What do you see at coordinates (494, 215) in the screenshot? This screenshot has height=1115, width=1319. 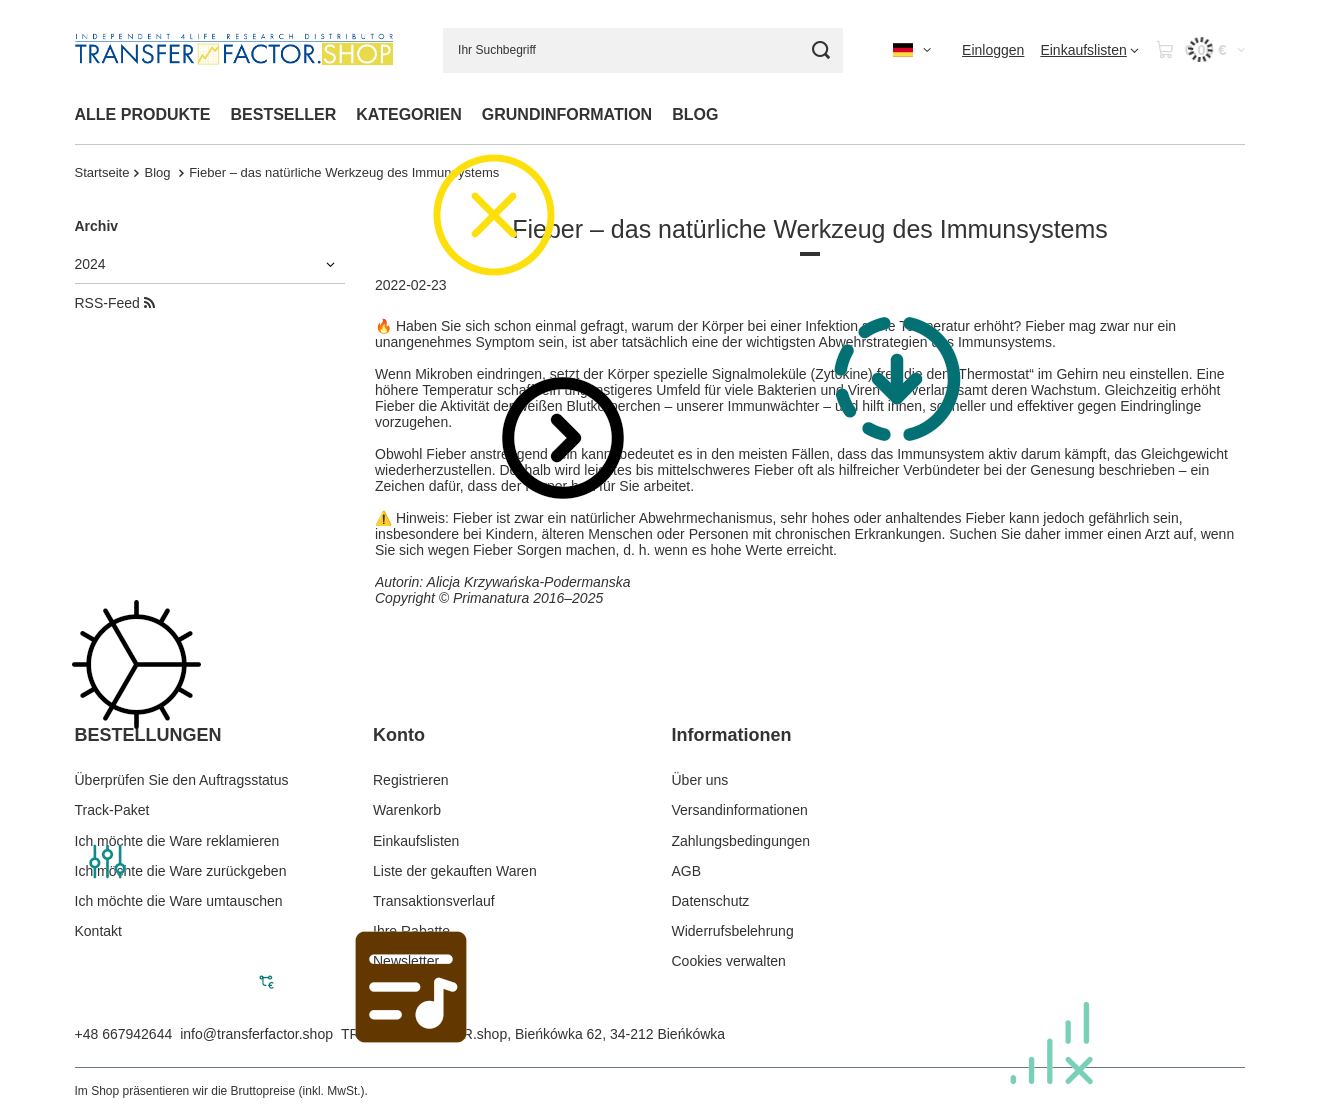 I see `close or dismiss a dialog` at bounding box center [494, 215].